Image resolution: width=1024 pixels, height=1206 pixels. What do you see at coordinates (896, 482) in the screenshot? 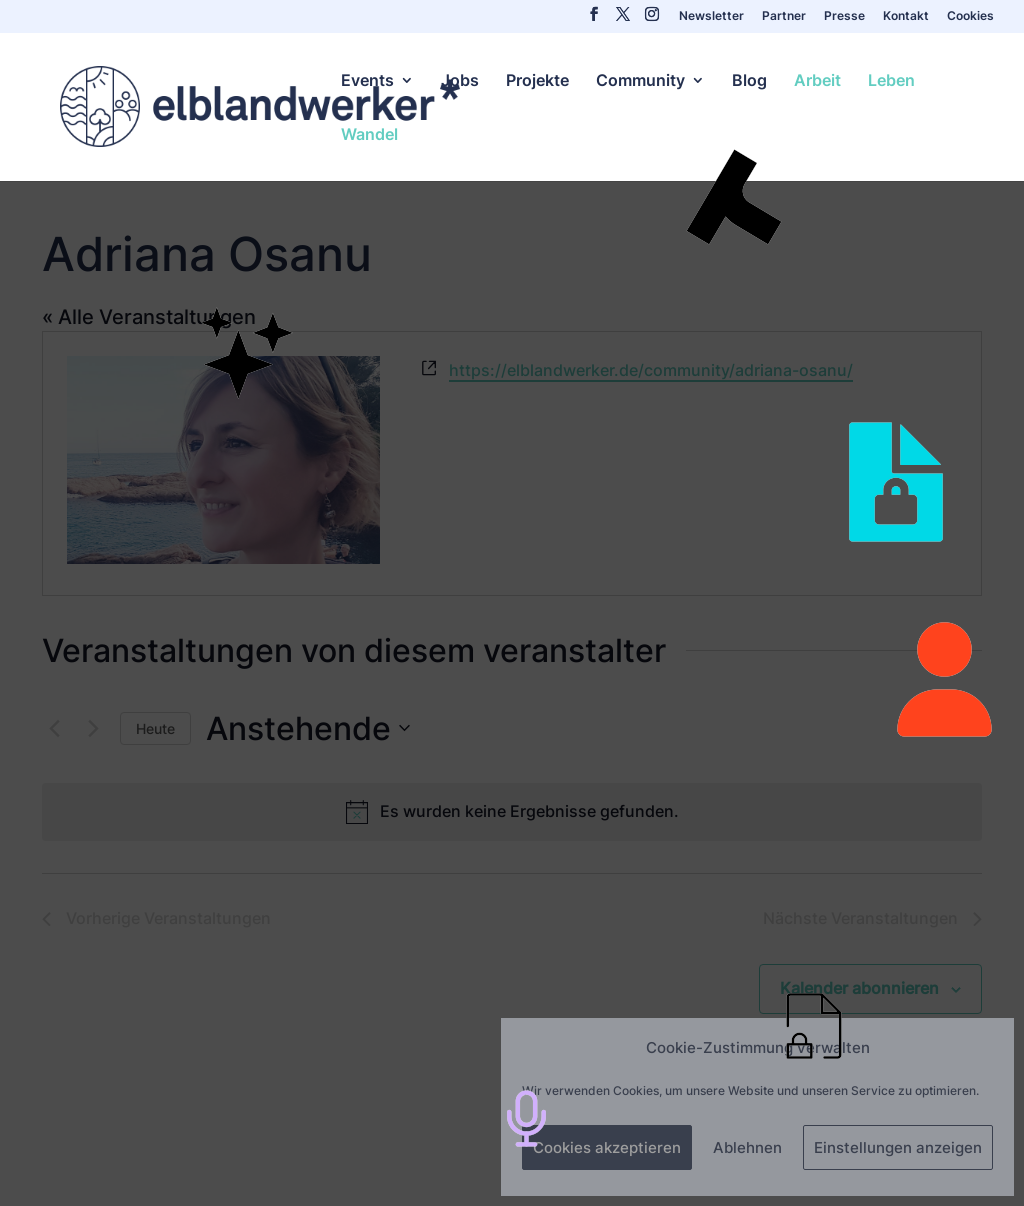
I see `view a protected or encrypted document` at bounding box center [896, 482].